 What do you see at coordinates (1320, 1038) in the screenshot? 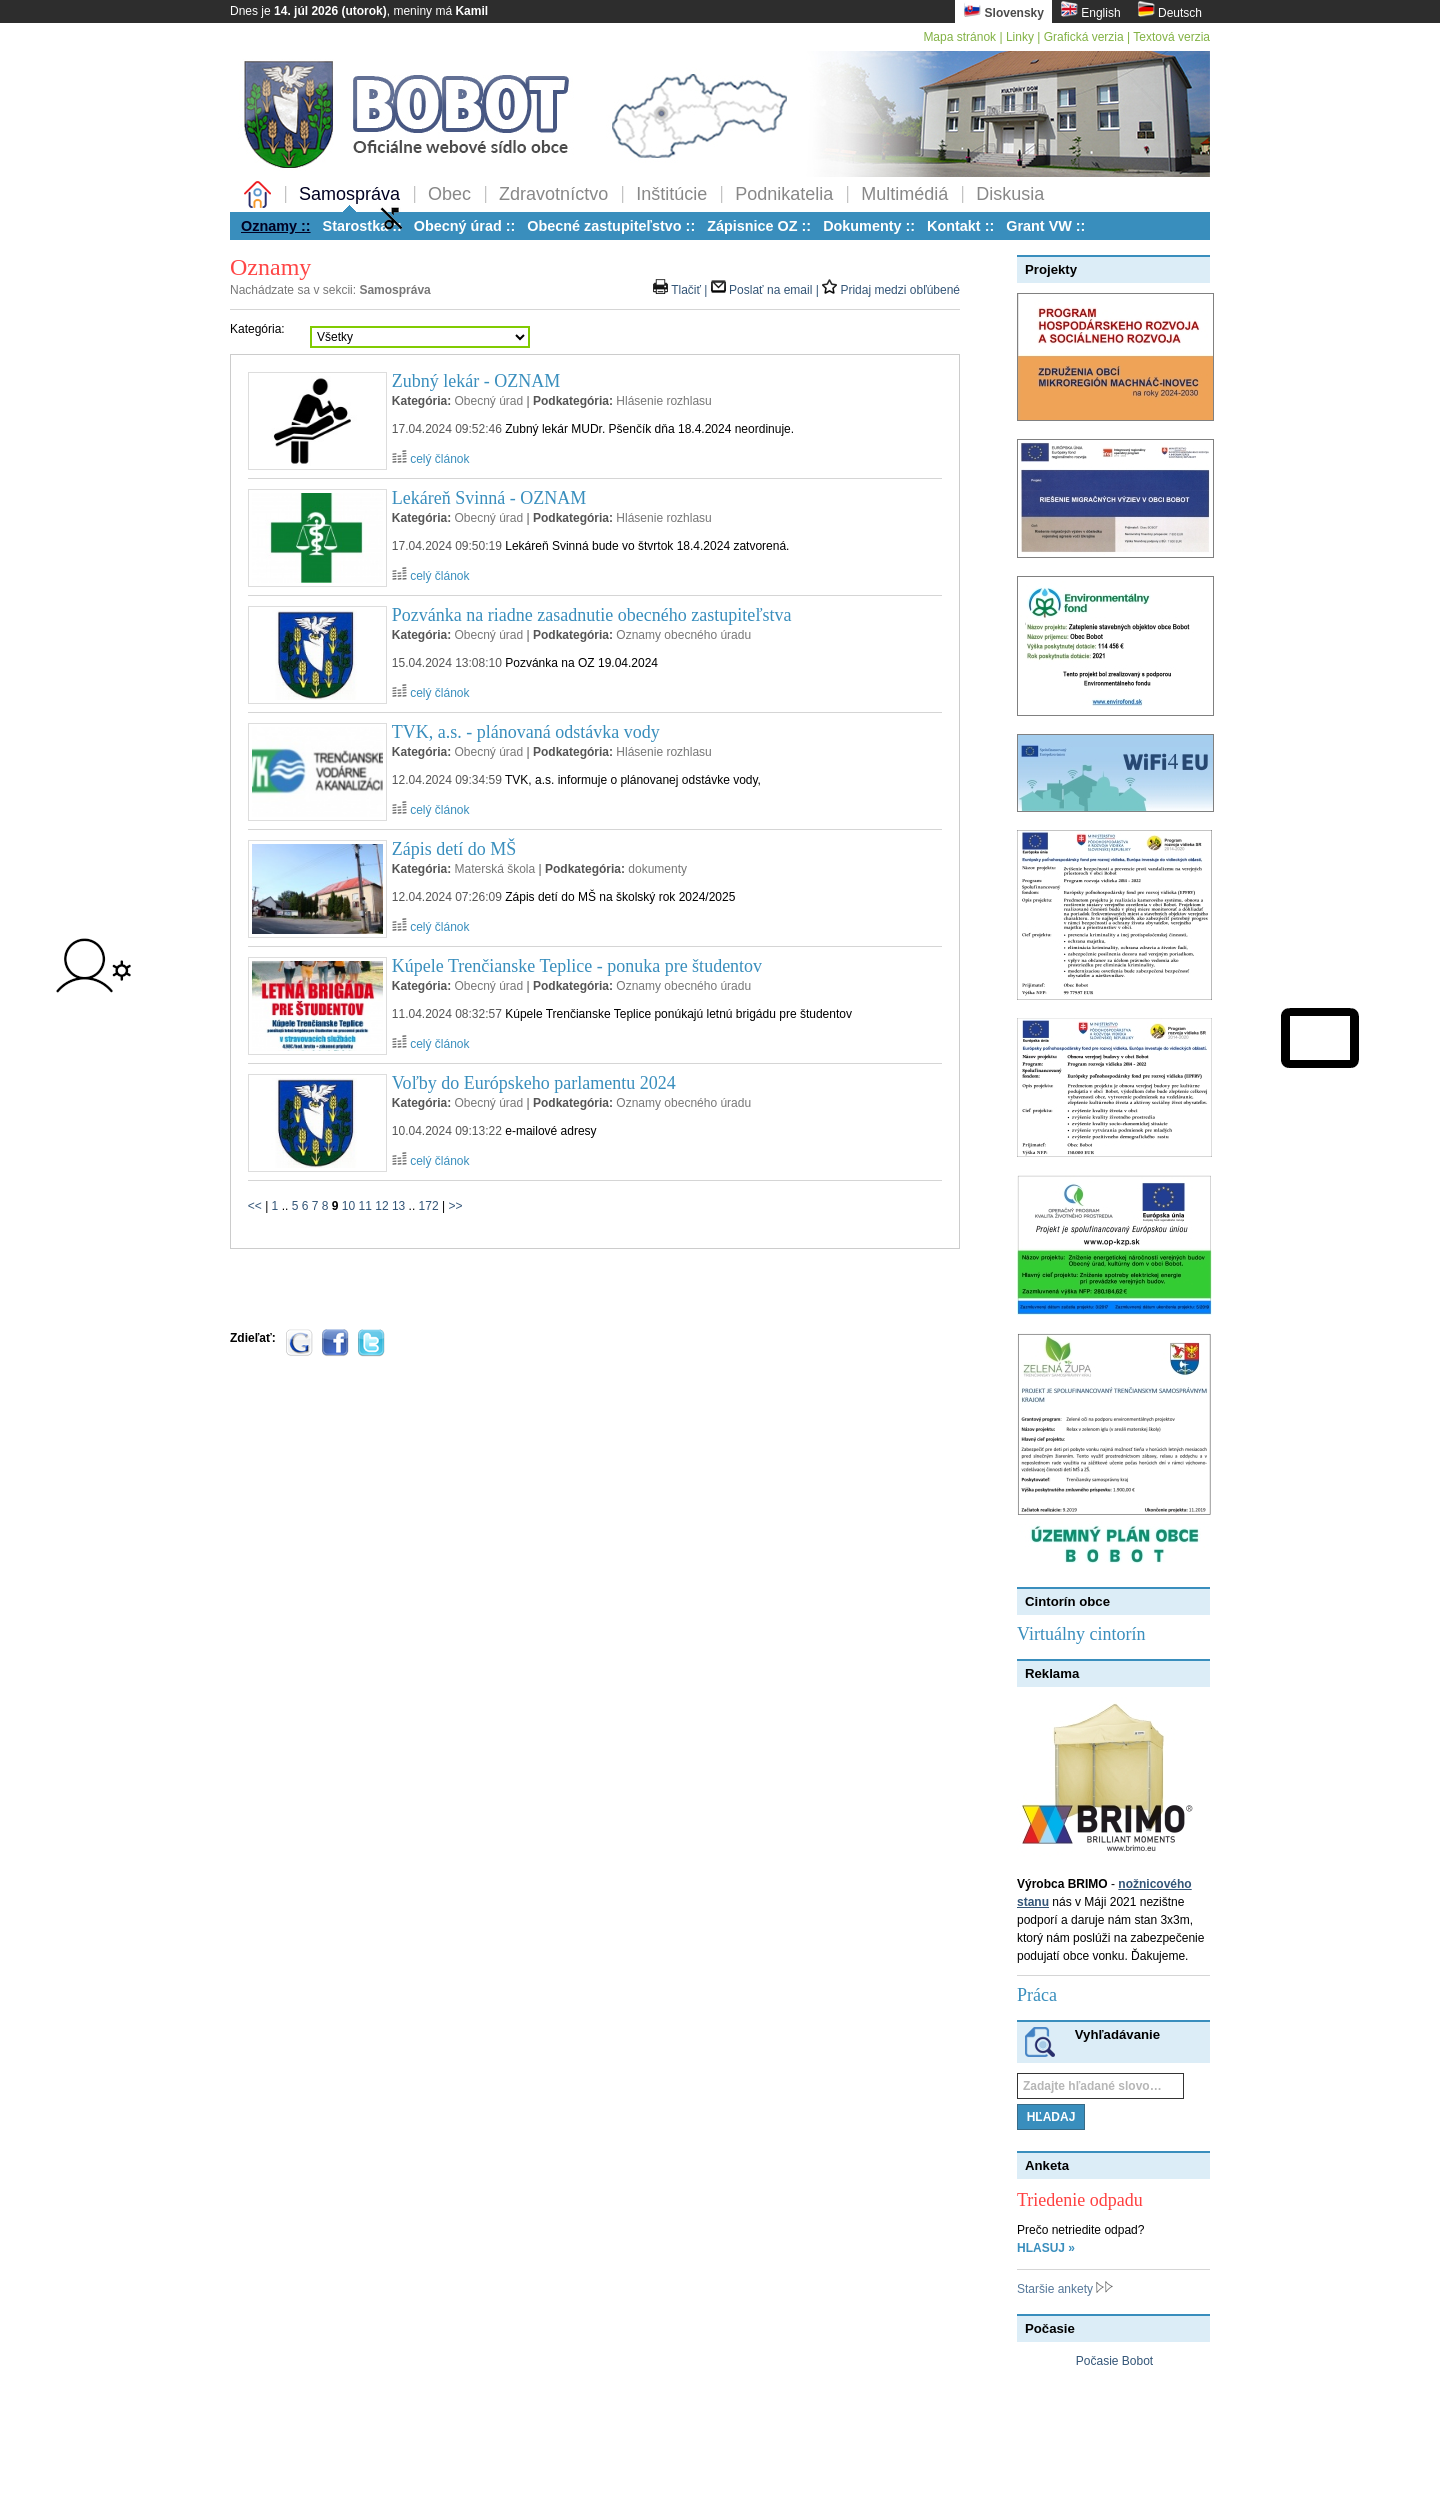
I see `crop image to landscape orientation` at bounding box center [1320, 1038].